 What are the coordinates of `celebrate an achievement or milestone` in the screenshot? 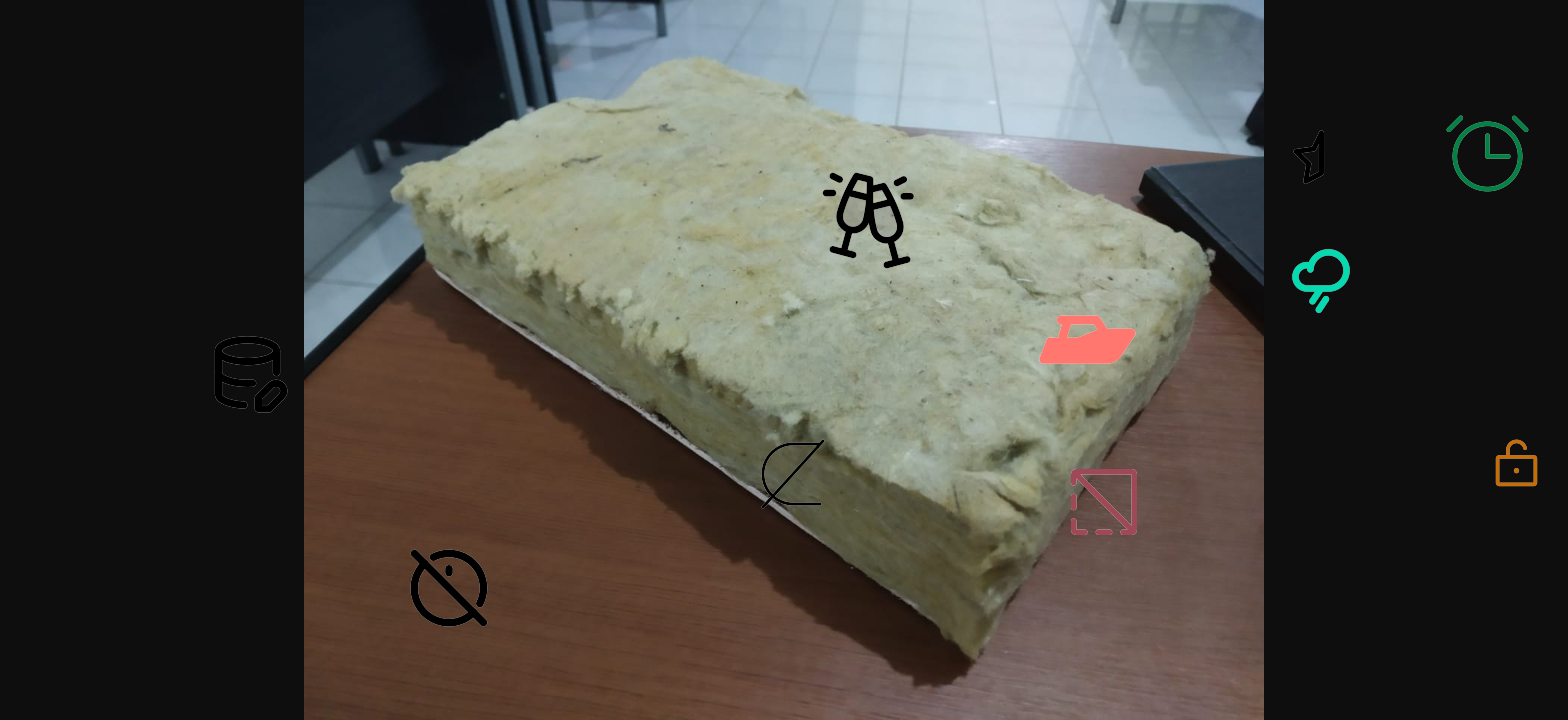 It's located at (870, 220).